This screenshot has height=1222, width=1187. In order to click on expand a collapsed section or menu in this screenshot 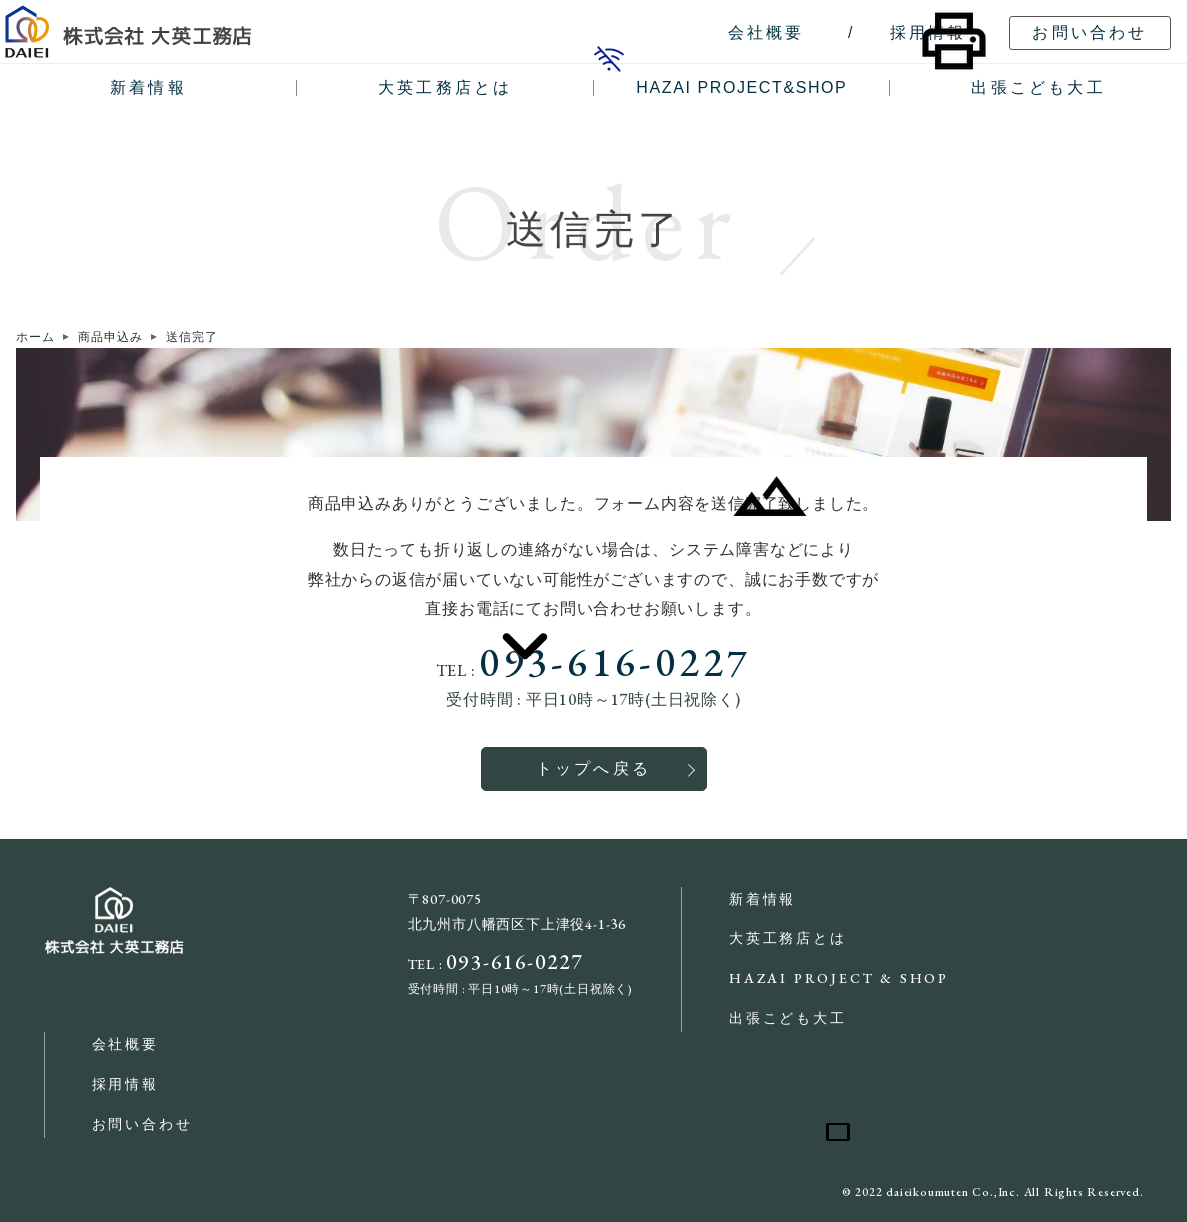, I will do `click(525, 645)`.